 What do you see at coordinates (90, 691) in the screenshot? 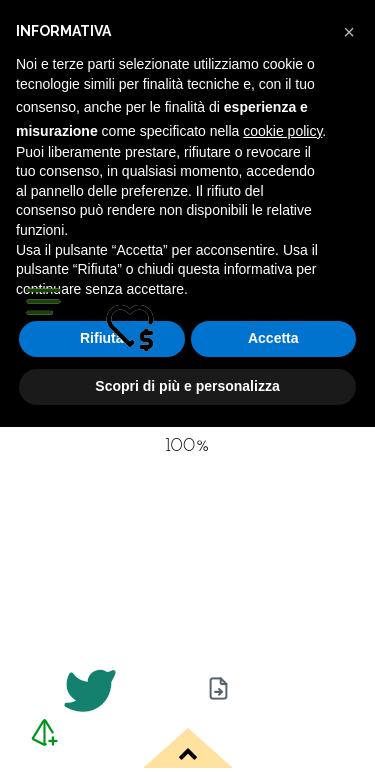
I see `share to twitter` at bounding box center [90, 691].